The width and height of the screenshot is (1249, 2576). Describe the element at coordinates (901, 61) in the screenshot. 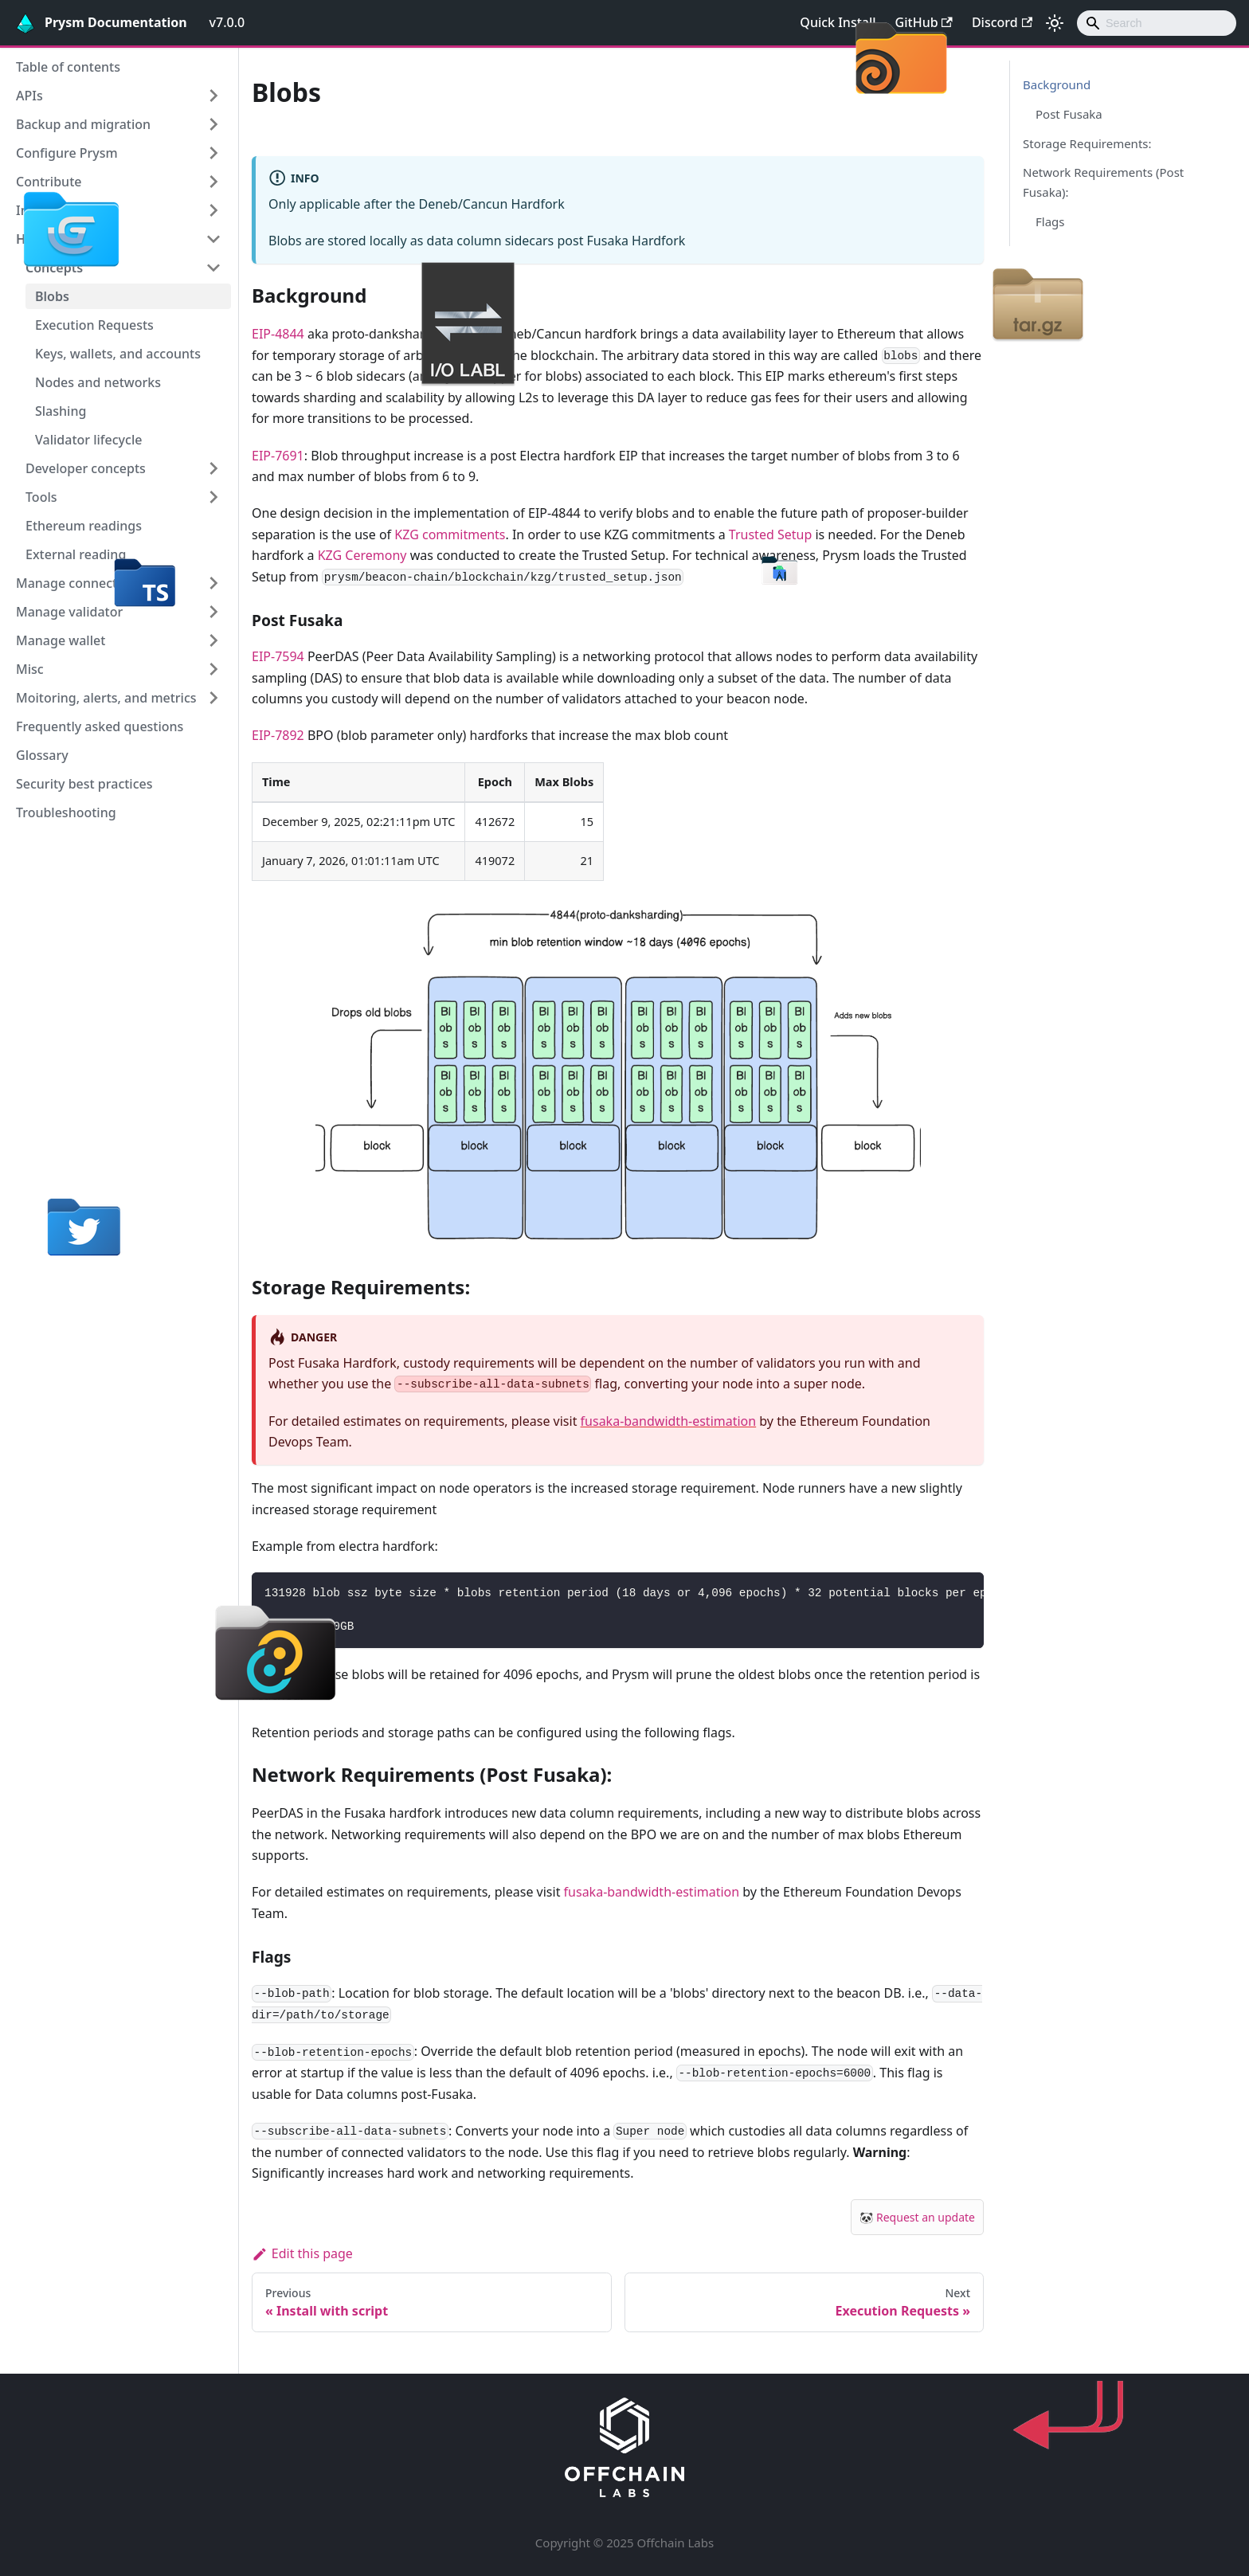

I see `open houdini project files folder` at that location.